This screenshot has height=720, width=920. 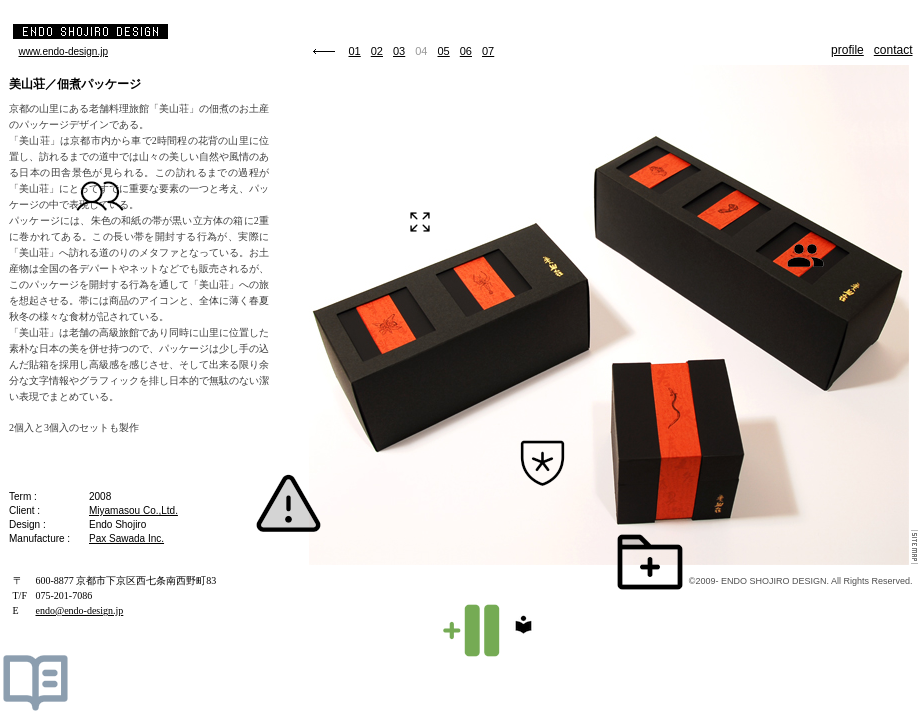 What do you see at coordinates (542, 460) in the screenshot?
I see `indicates premium or verified security status` at bounding box center [542, 460].